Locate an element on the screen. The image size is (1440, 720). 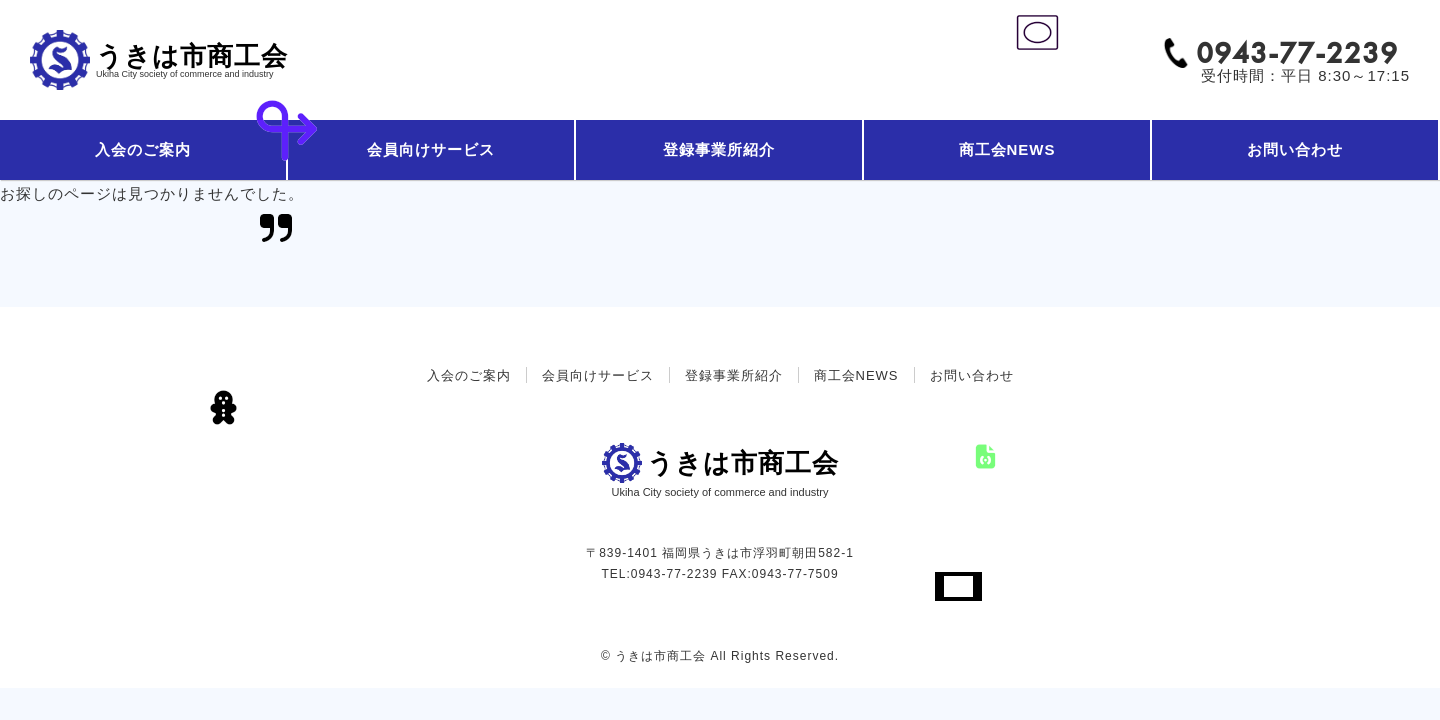
switch to landscape orientation mode is located at coordinates (958, 586).